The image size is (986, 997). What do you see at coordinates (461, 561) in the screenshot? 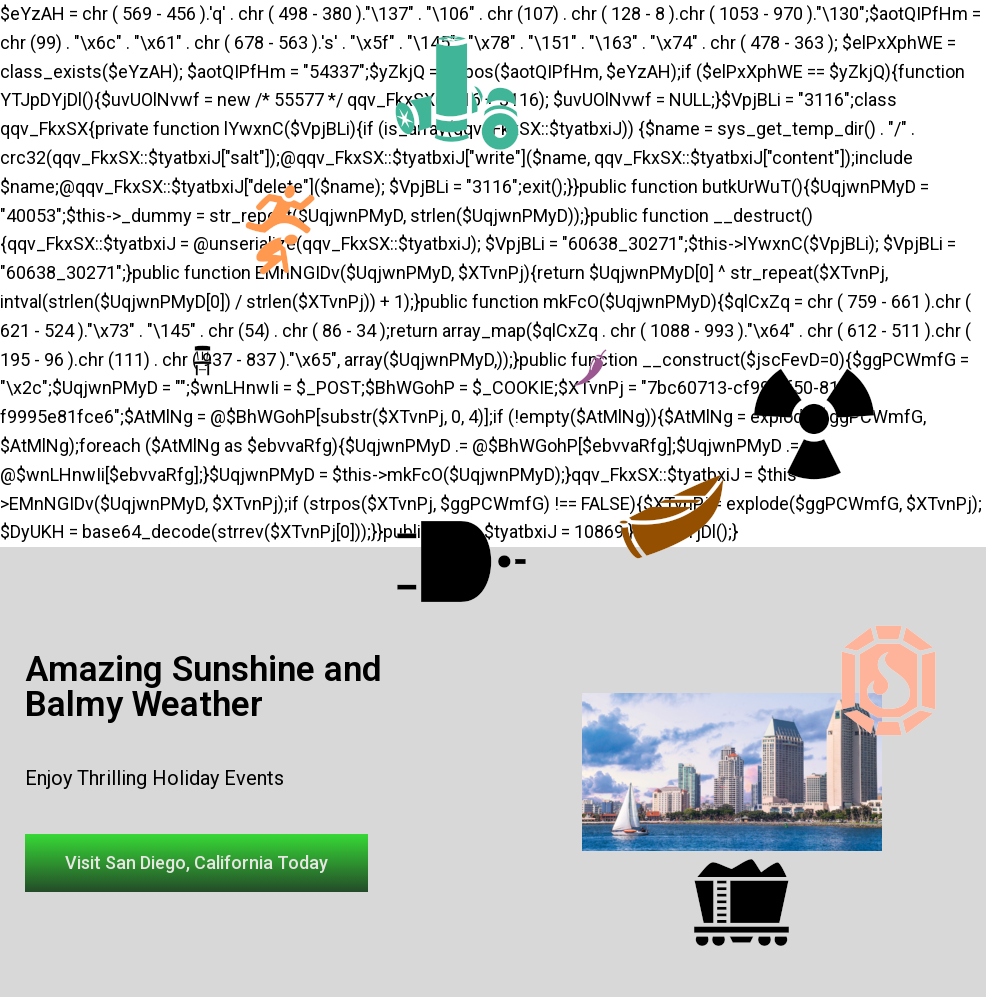
I see `represents a NAND logic gate in a circuit diagram` at bounding box center [461, 561].